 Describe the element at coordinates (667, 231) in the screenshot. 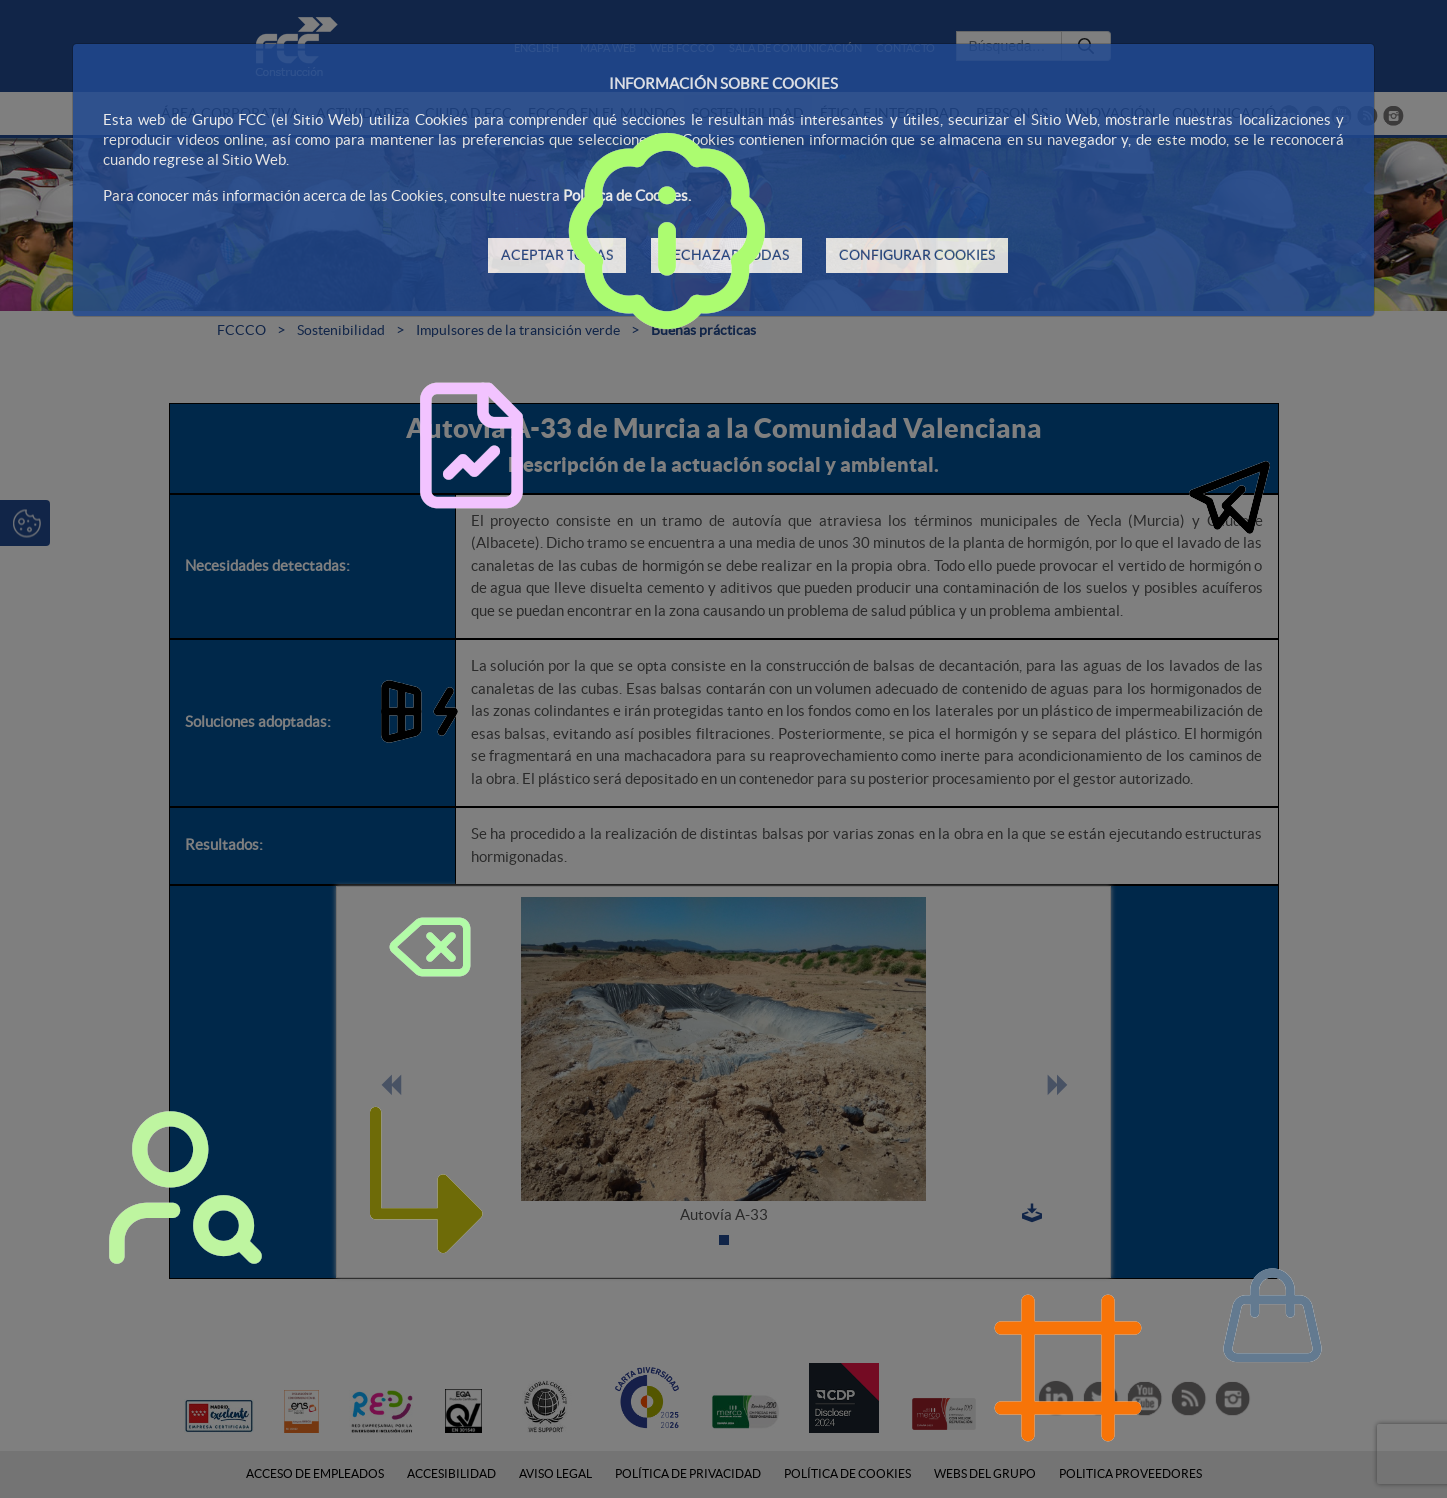

I see `view information or details` at that location.